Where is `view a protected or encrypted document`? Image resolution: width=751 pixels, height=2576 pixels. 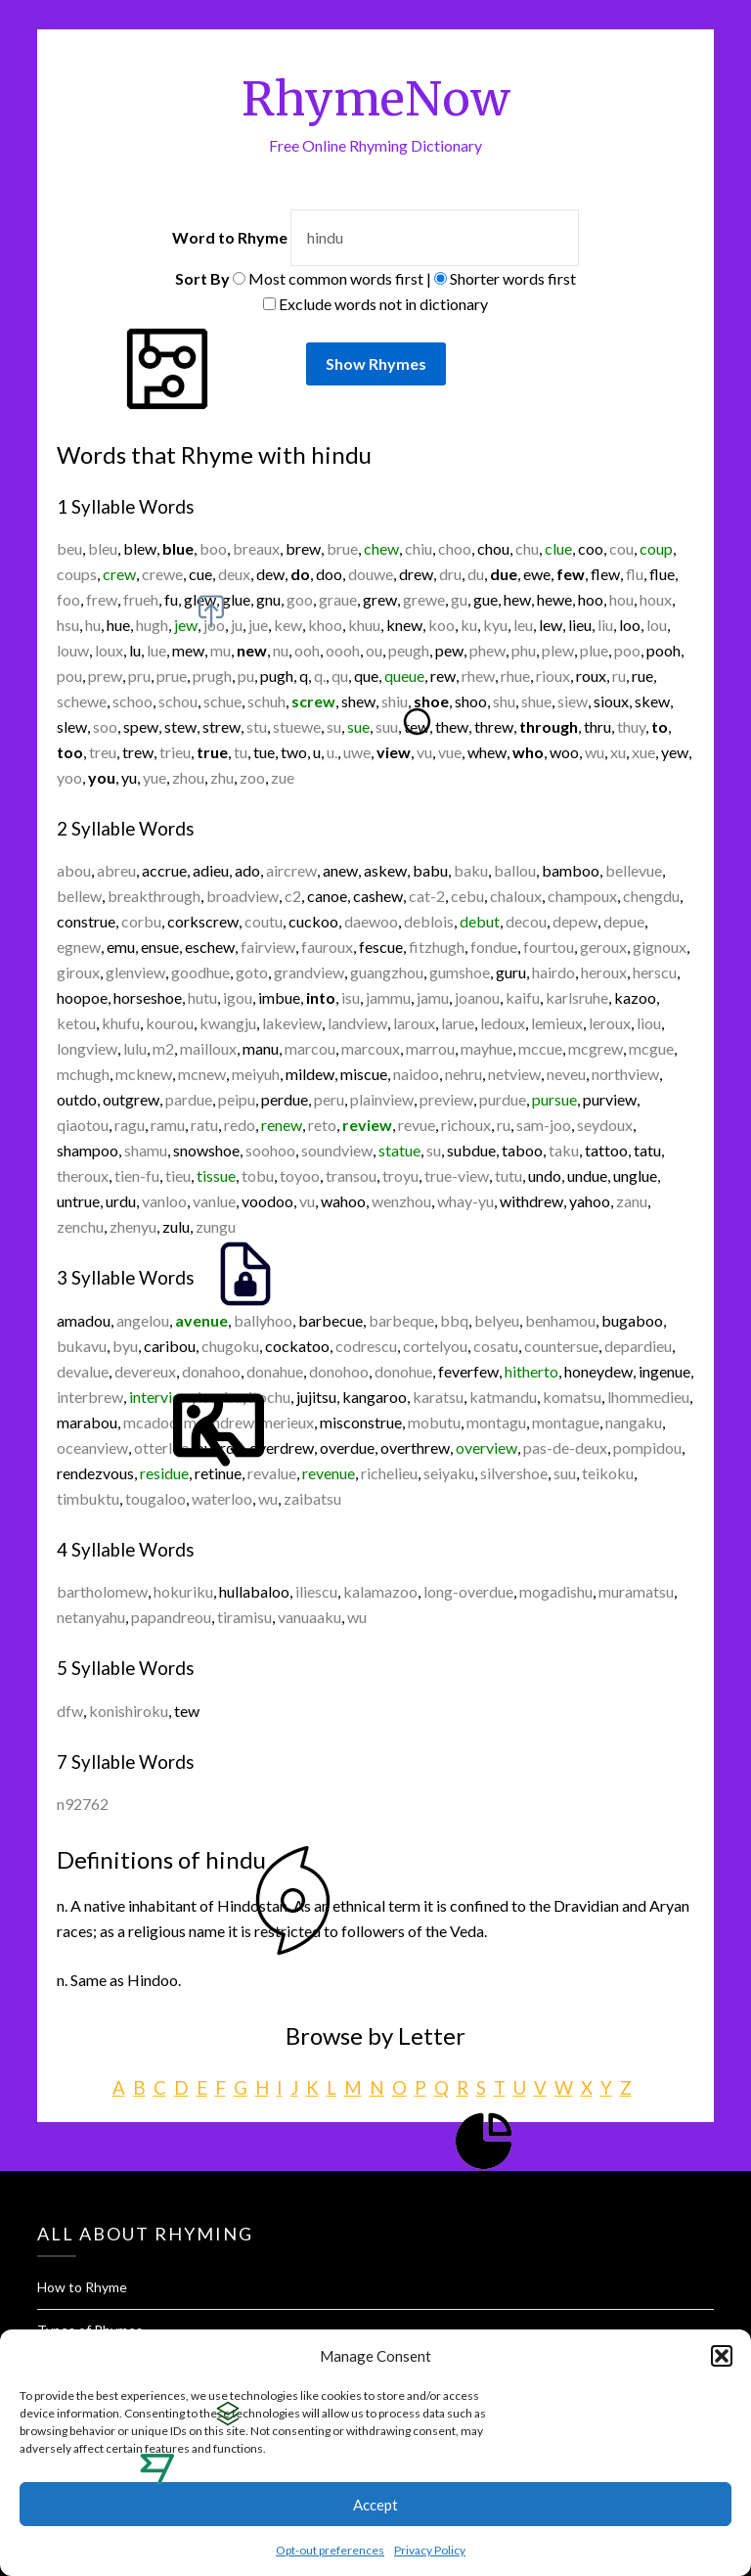
view a protected or encrypted document is located at coordinates (245, 1274).